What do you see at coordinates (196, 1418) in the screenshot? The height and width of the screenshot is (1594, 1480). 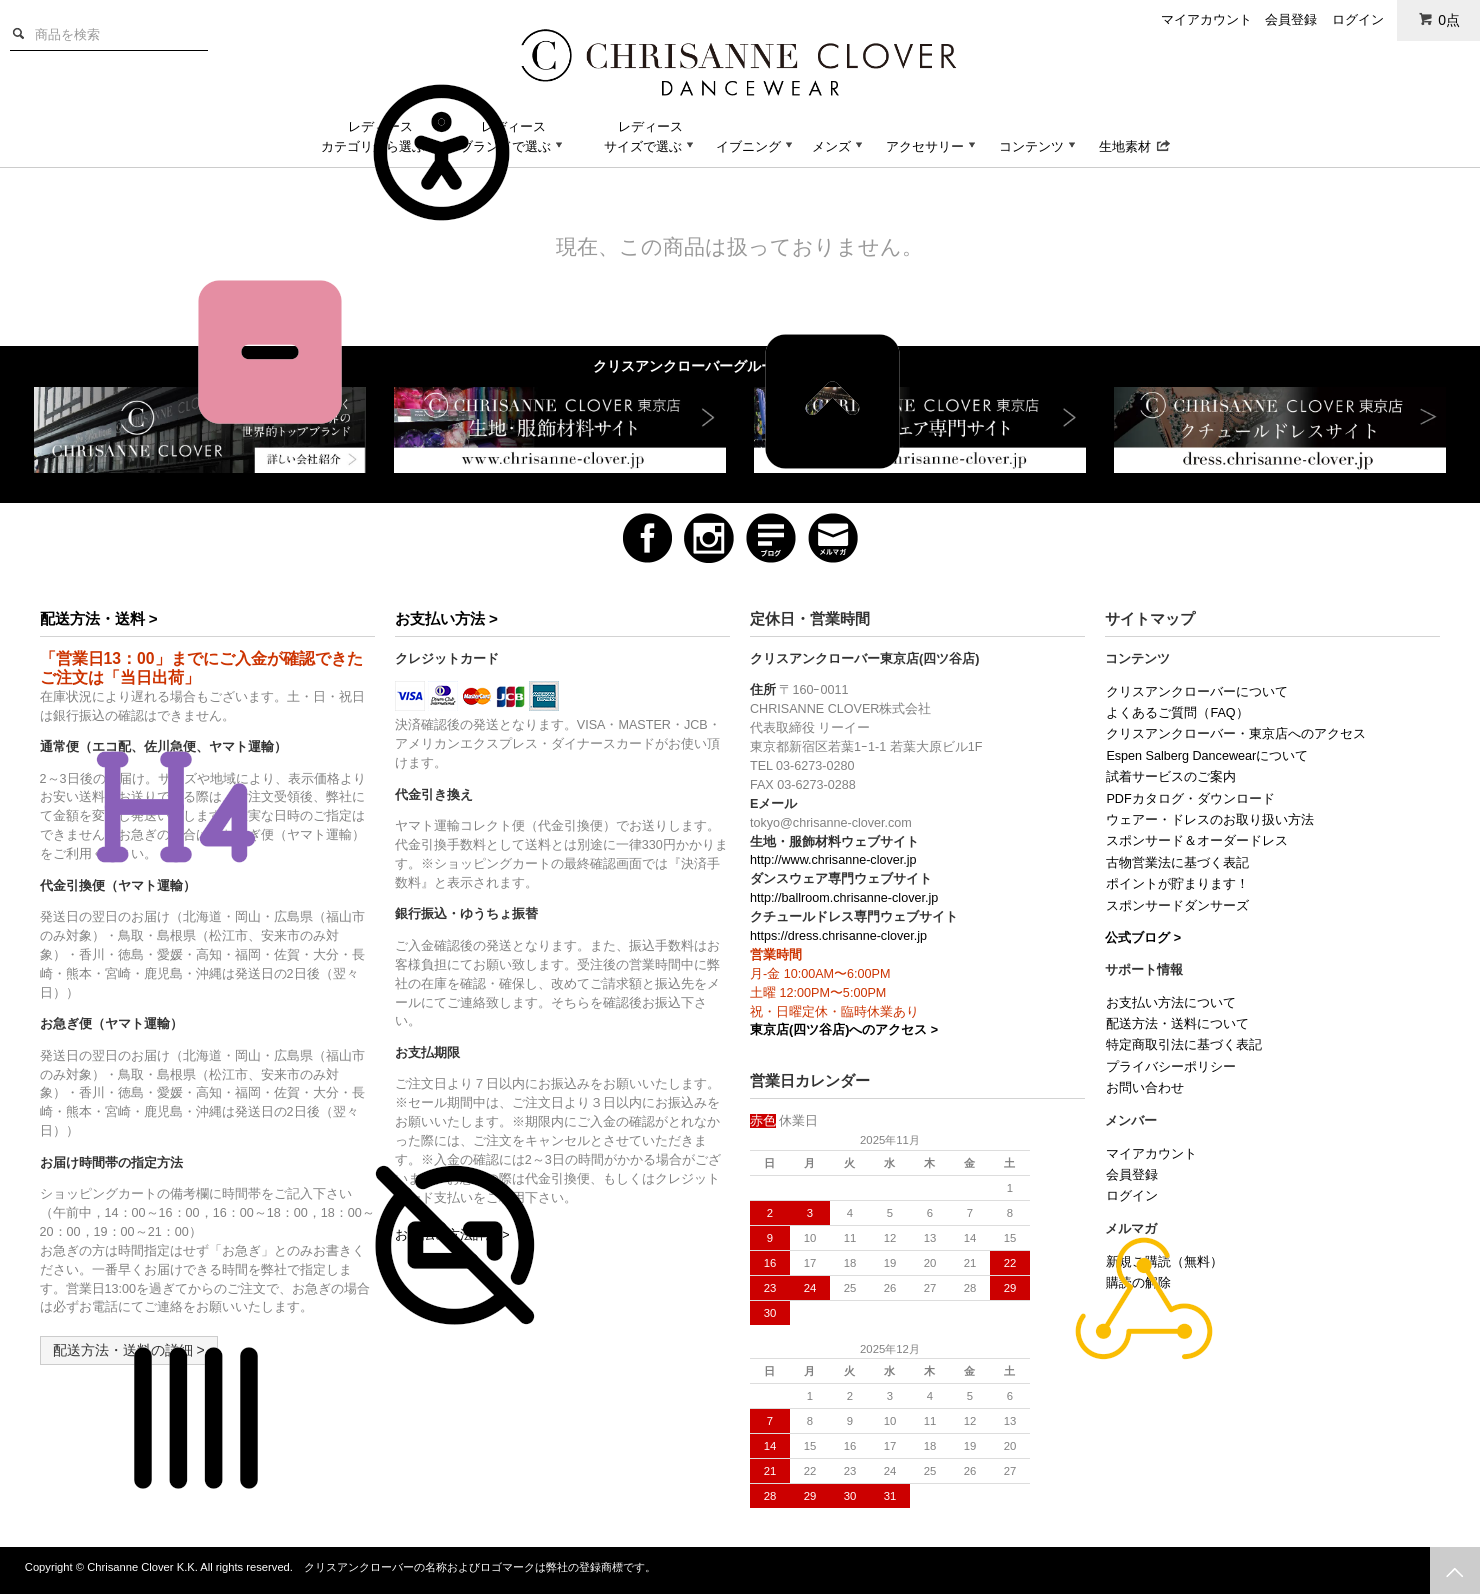 I see `indicates a count or tally of four items` at bounding box center [196, 1418].